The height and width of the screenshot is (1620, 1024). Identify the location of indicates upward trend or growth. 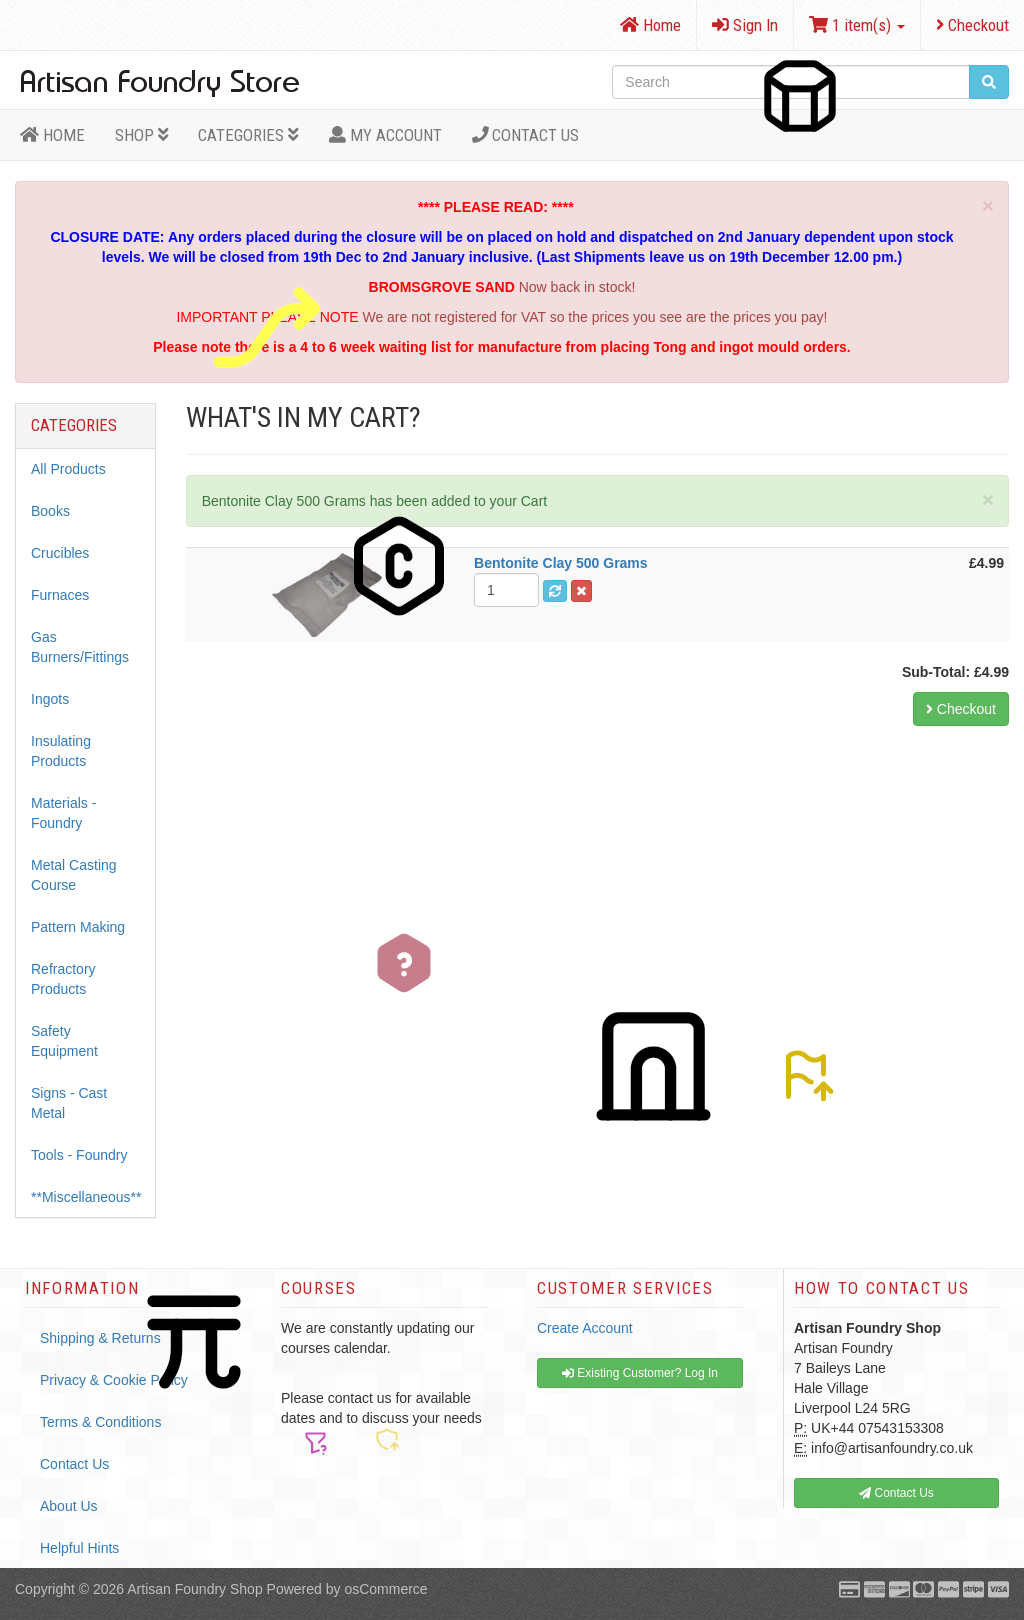
(267, 330).